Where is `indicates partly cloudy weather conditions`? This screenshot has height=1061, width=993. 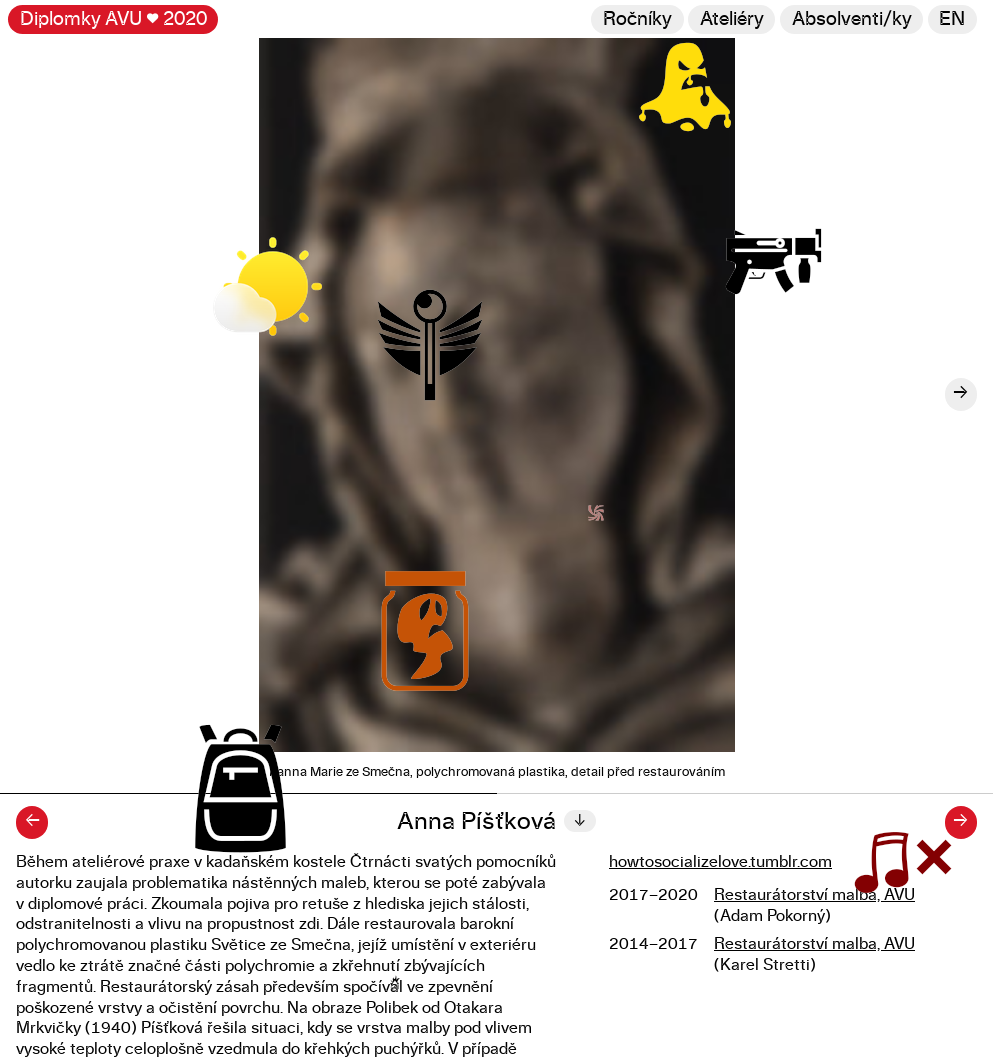 indicates partly cloudy weather conditions is located at coordinates (267, 286).